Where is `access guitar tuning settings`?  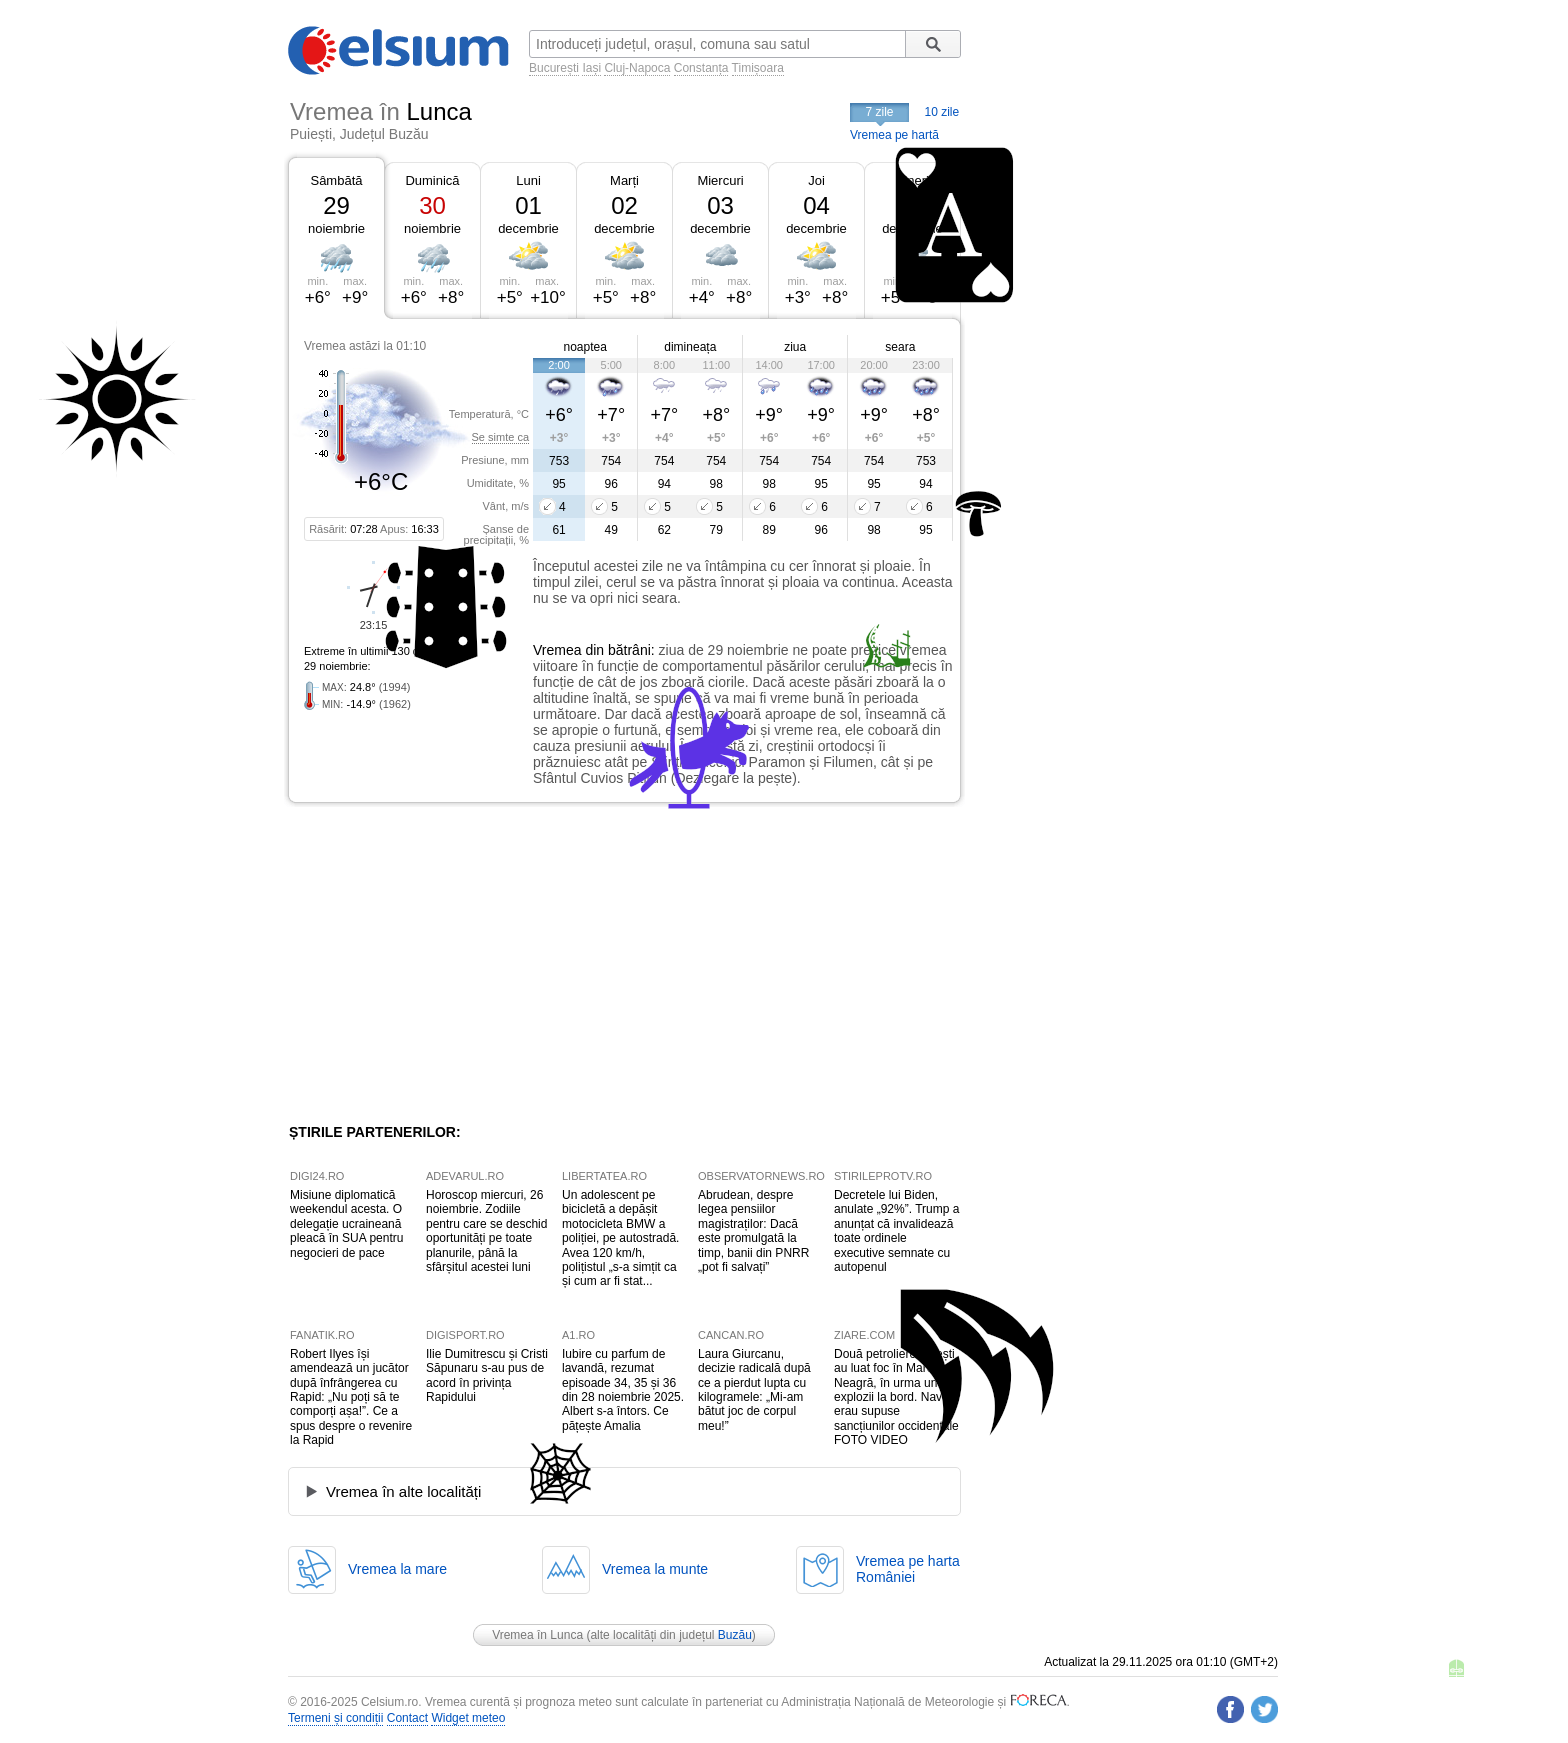 access guitar tuning settings is located at coordinates (446, 607).